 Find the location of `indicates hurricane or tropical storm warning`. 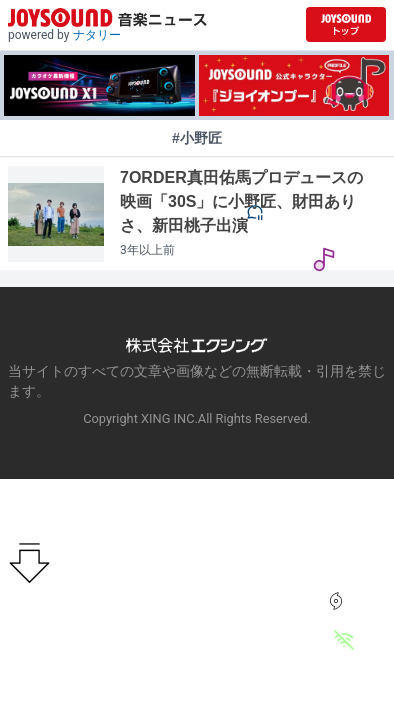

indicates hurricane or tropical storm warning is located at coordinates (336, 601).